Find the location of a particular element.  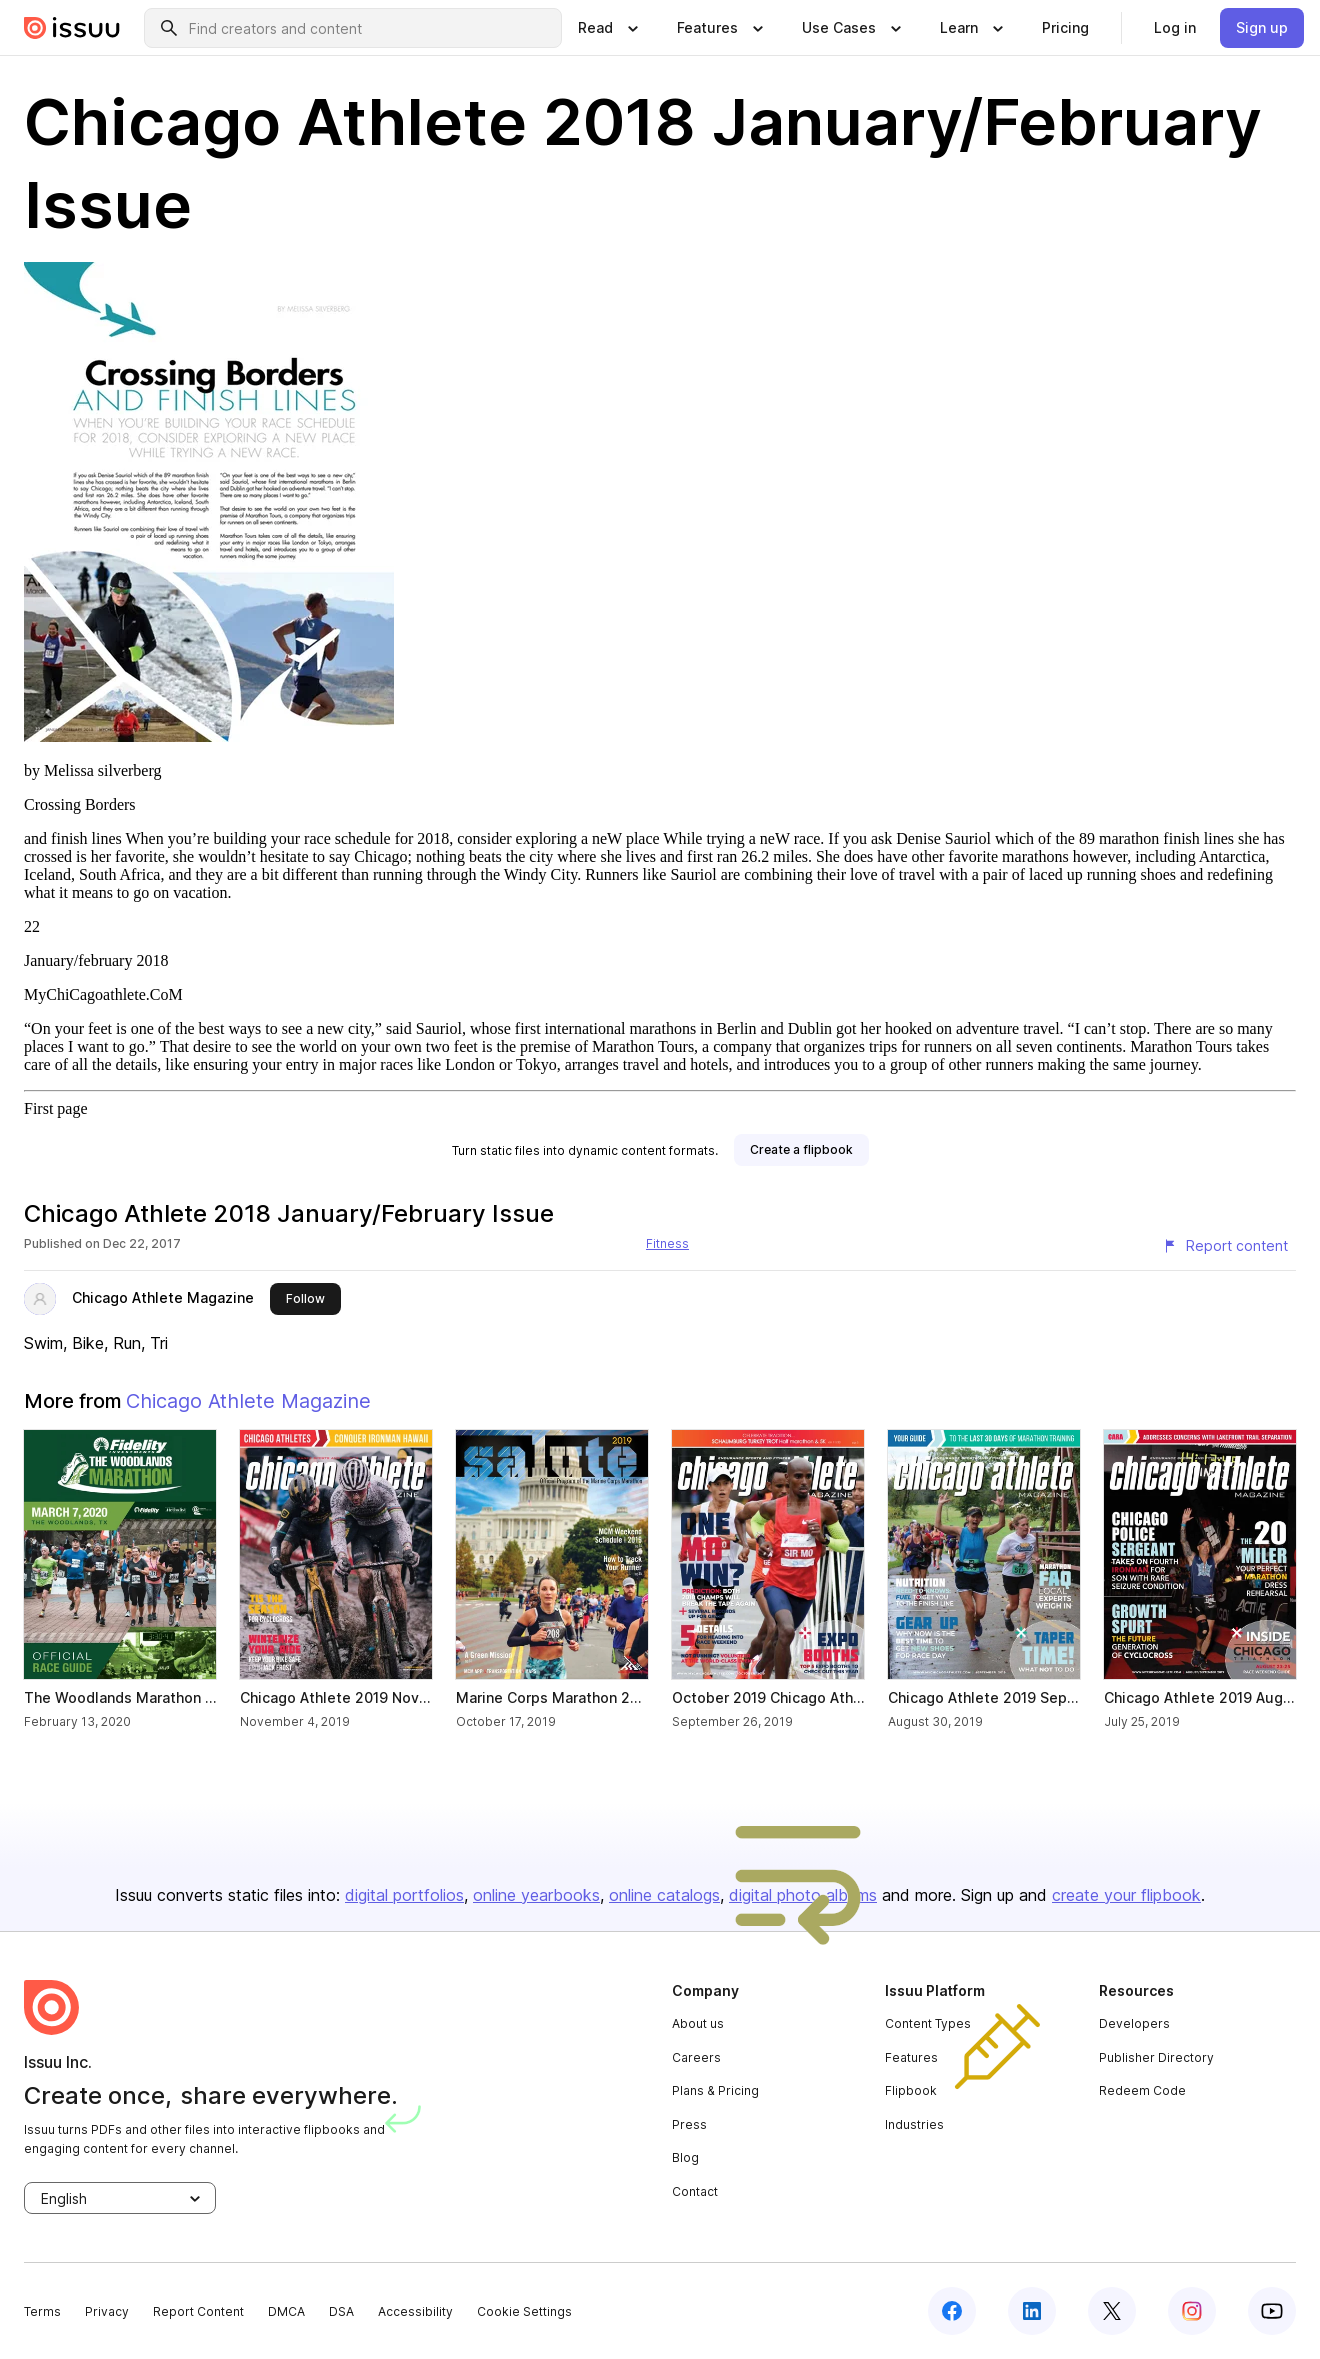

toggle text wrapping in a document or code editor is located at coordinates (798, 1876).